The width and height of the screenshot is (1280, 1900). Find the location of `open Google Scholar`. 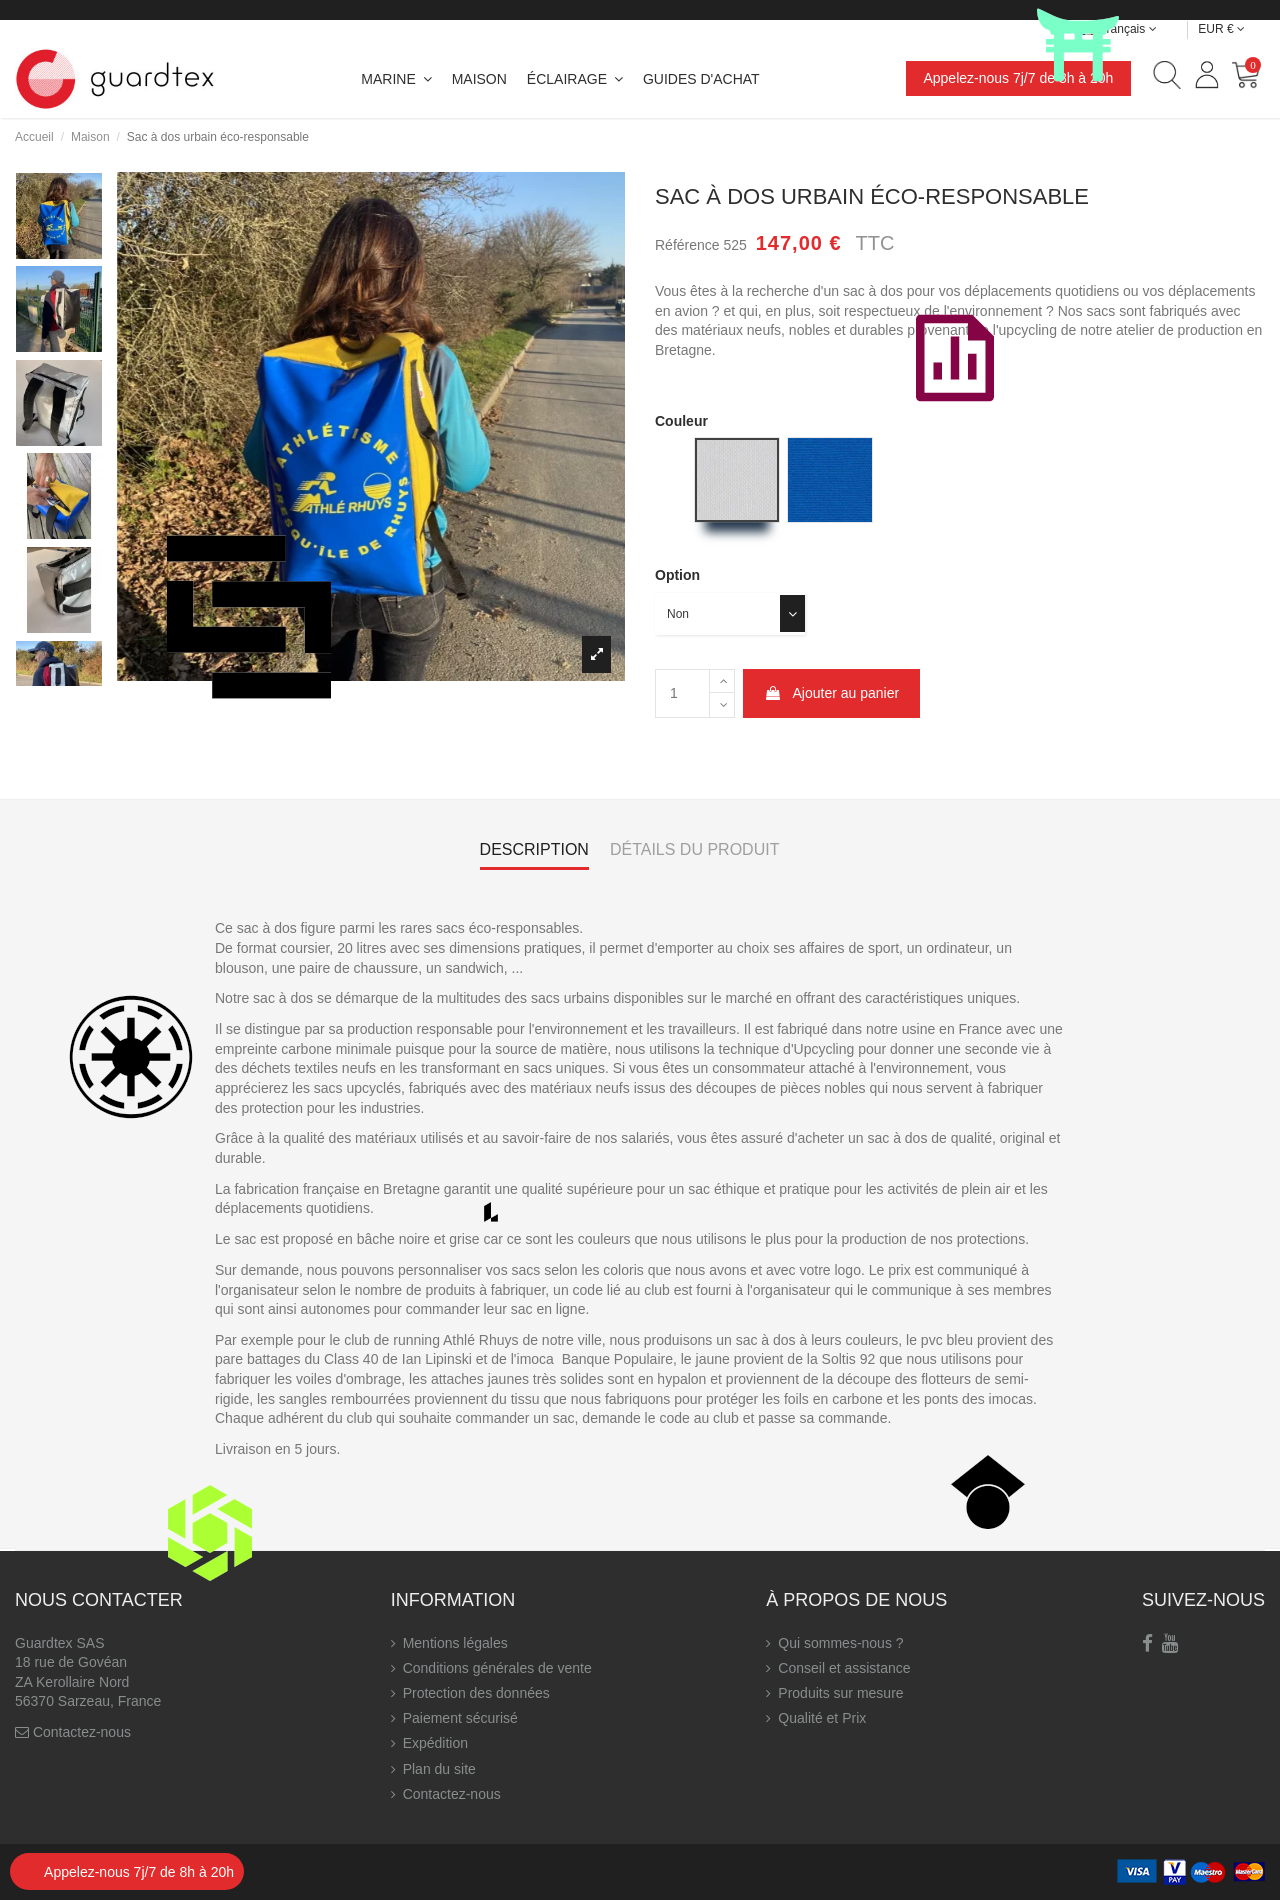

open Google Scholar is located at coordinates (988, 1492).